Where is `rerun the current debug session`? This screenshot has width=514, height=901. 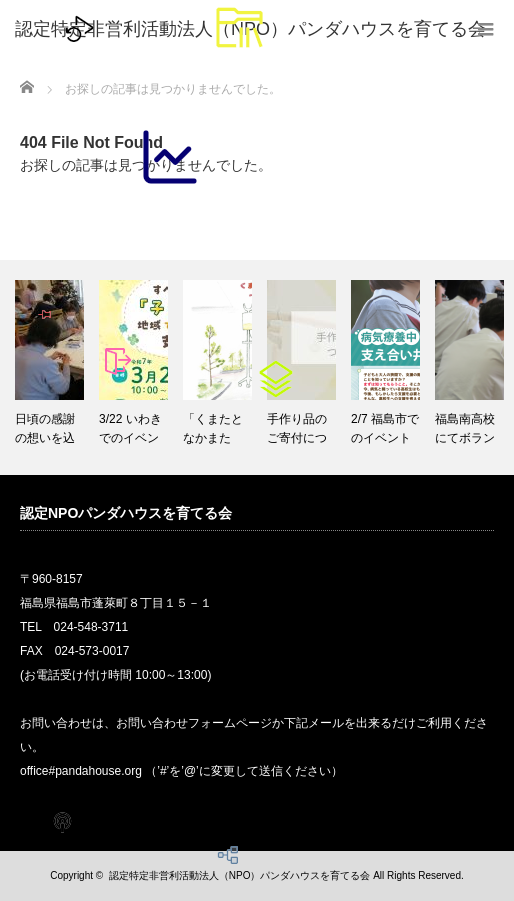
rerun the current debug session is located at coordinates (81, 27).